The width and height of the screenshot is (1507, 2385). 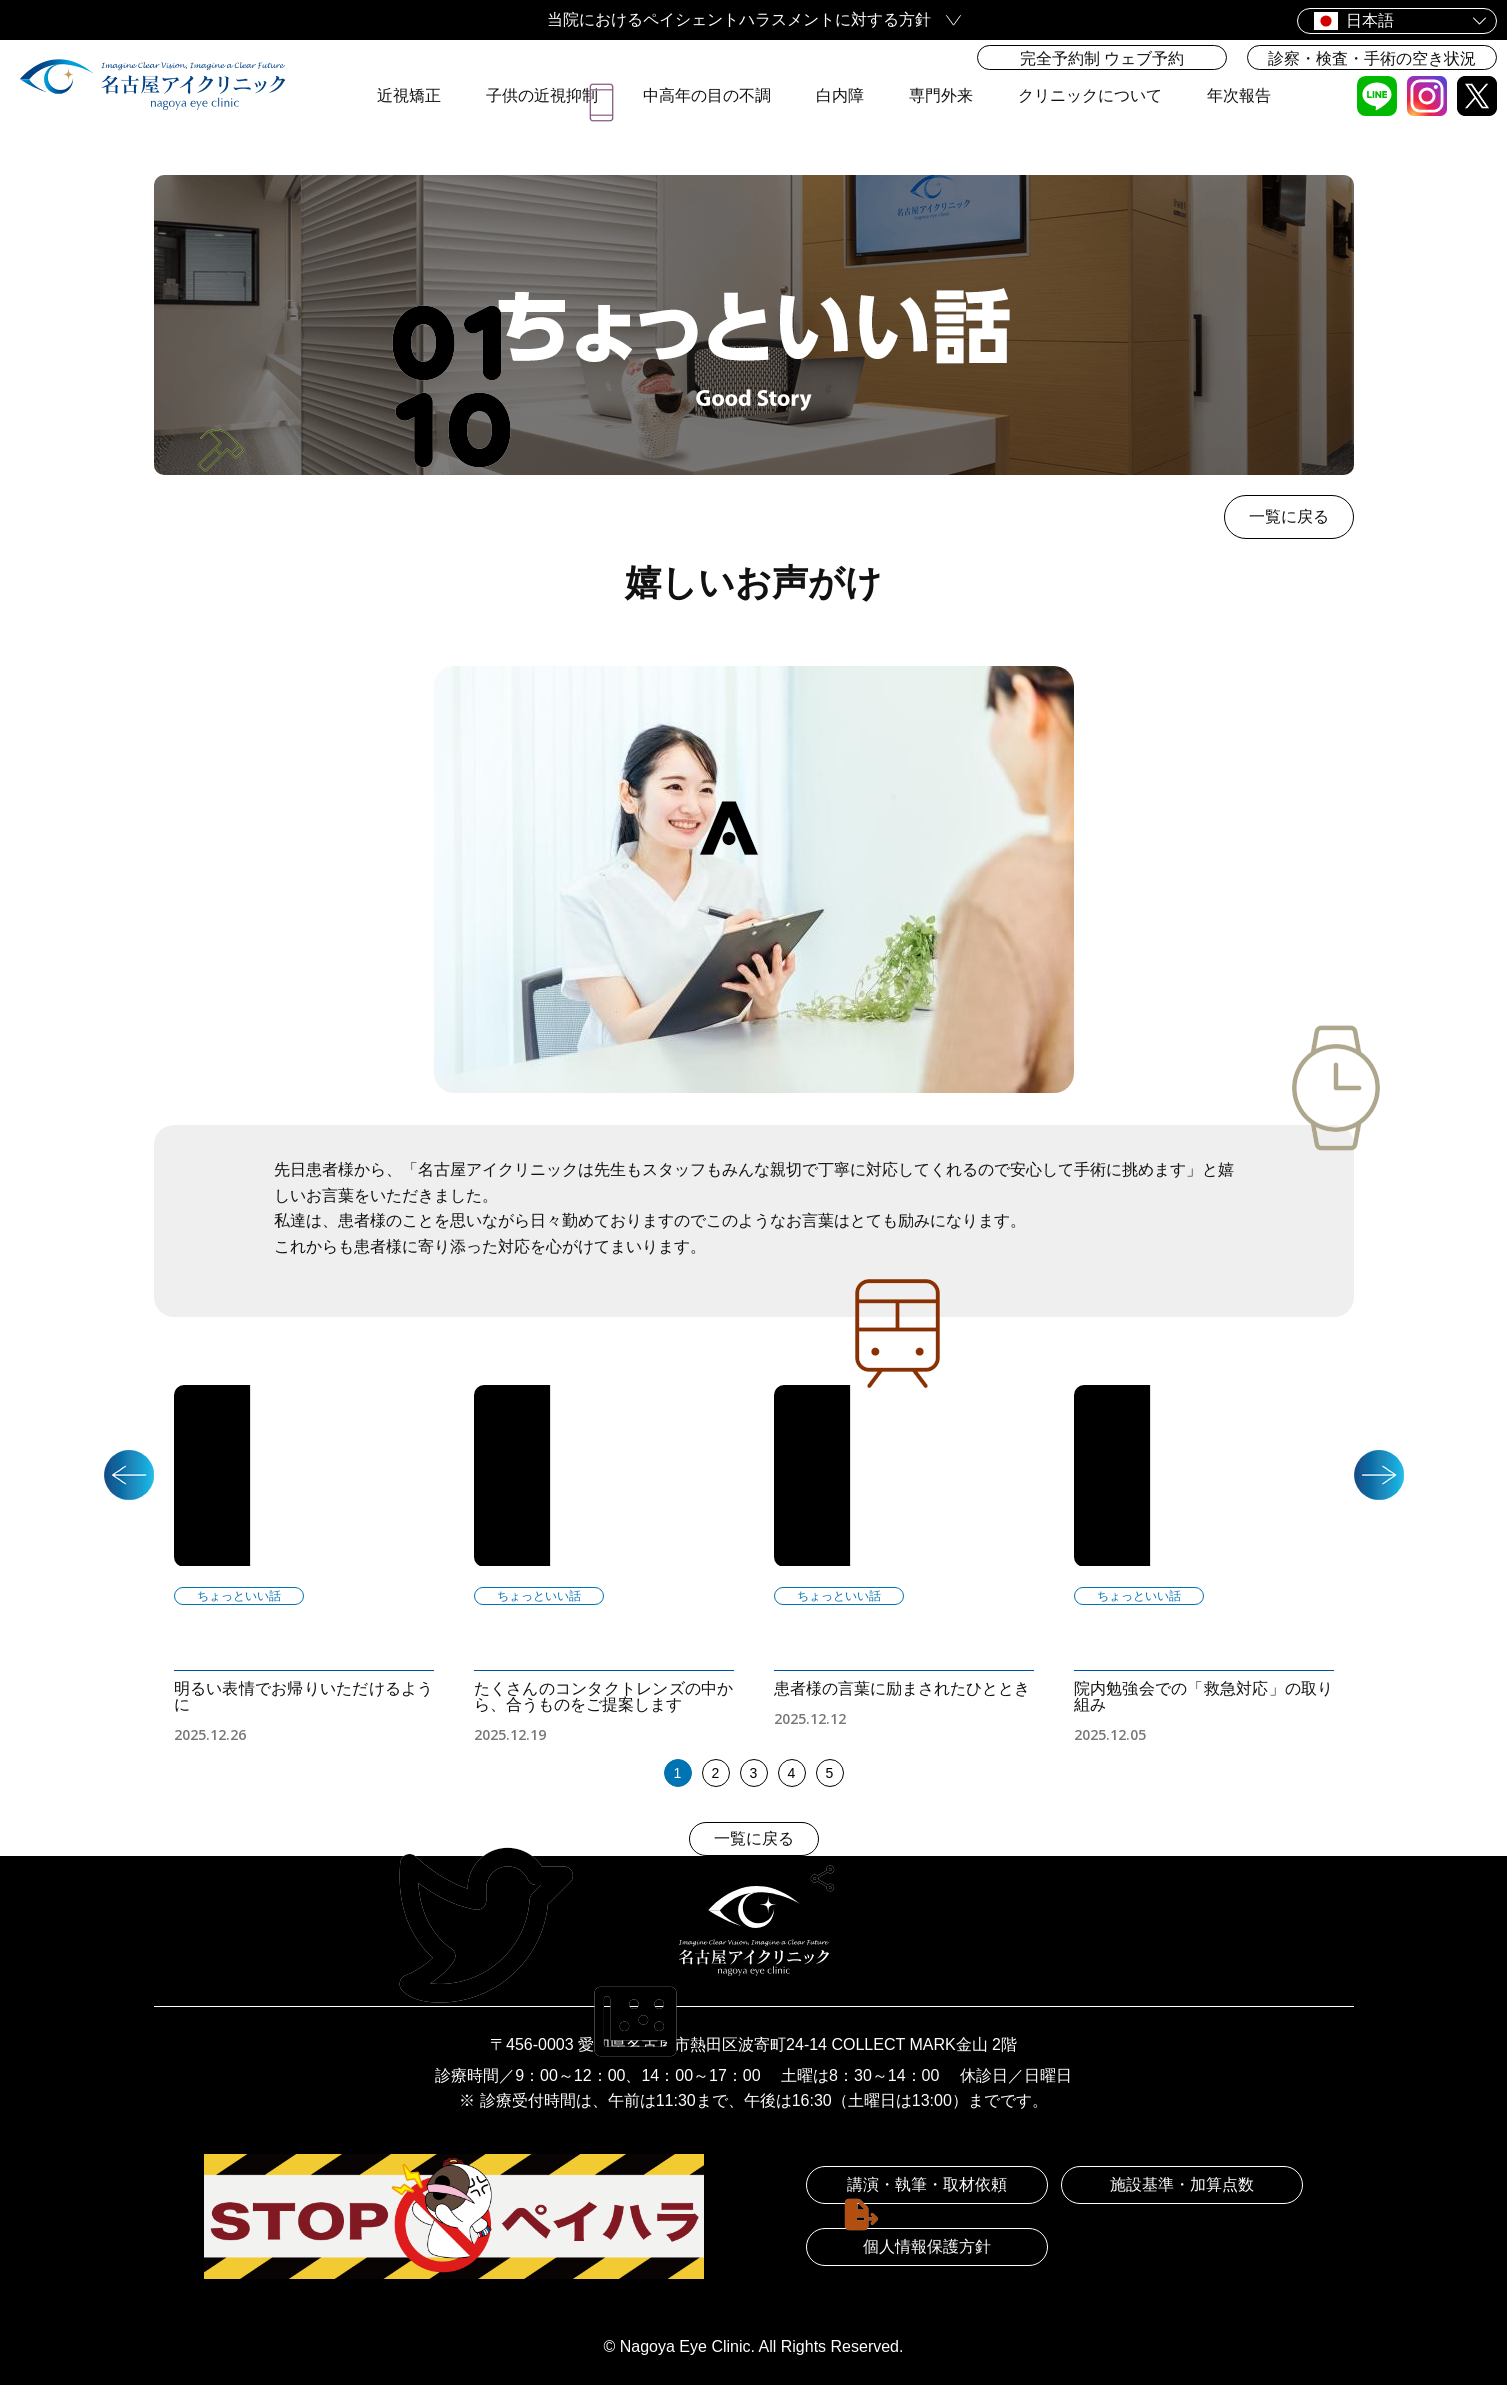 What do you see at coordinates (897, 1329) in the screenshot?
I see `view train schedules or transit options` at bounding box center [897, 1329].